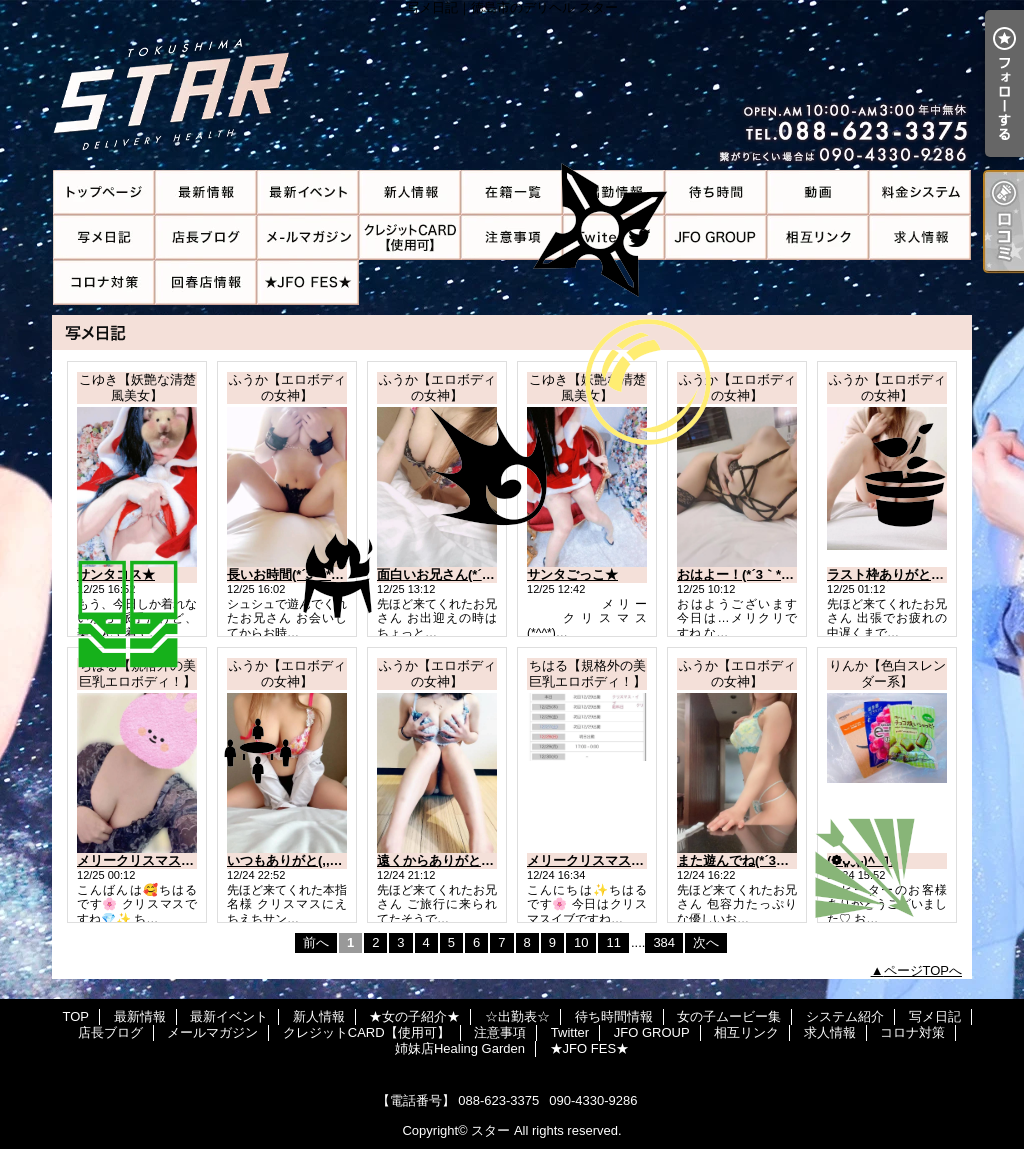 This screenshot has height=1149, width=1024. I want to click on activate piercing or armor-penetrating attack, so click(864, 868).